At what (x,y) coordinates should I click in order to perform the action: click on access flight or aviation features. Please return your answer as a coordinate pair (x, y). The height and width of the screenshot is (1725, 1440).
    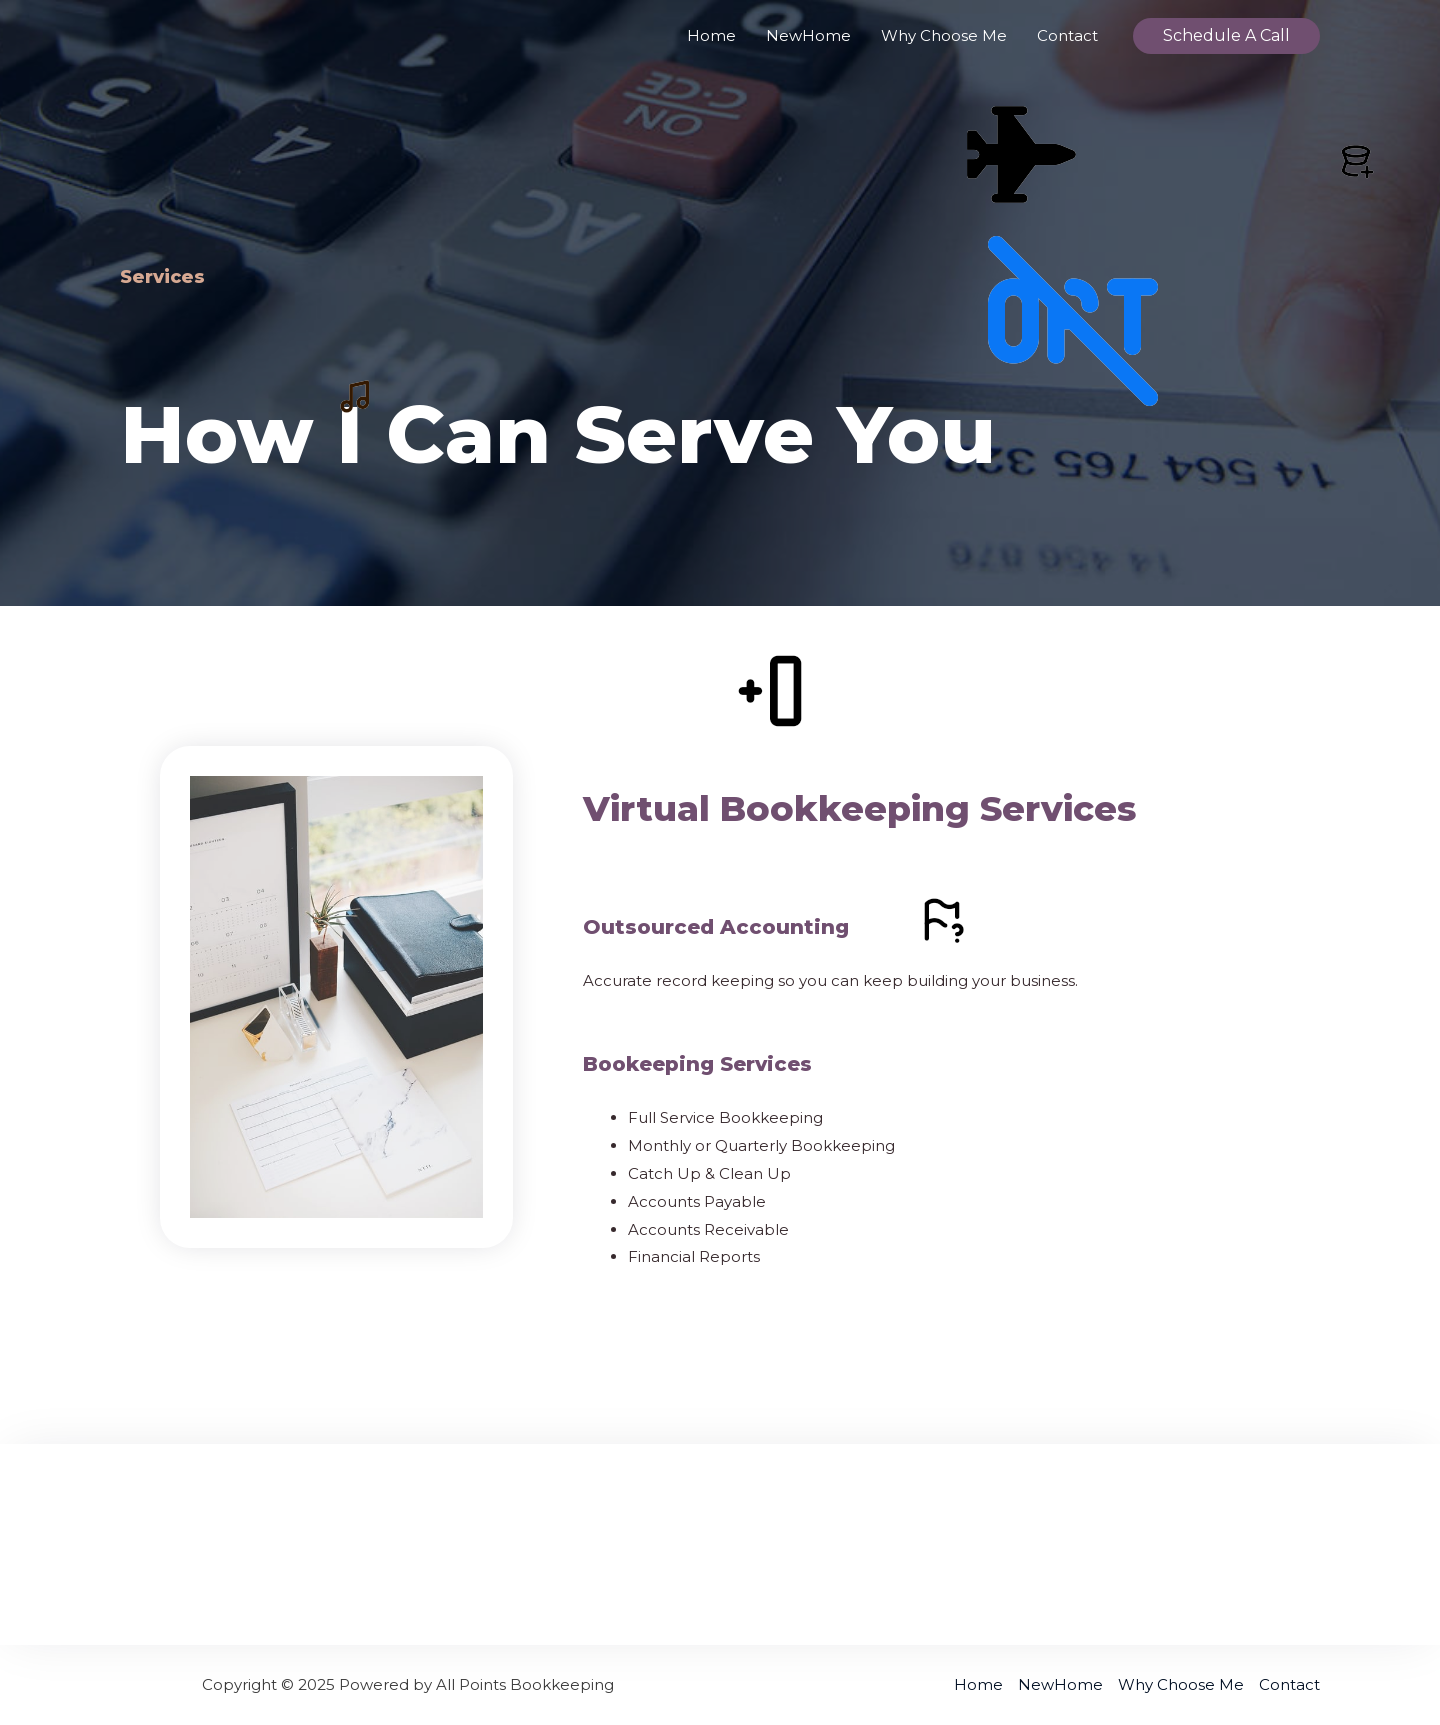
    Looking at the image, I should click on (1021, 154).